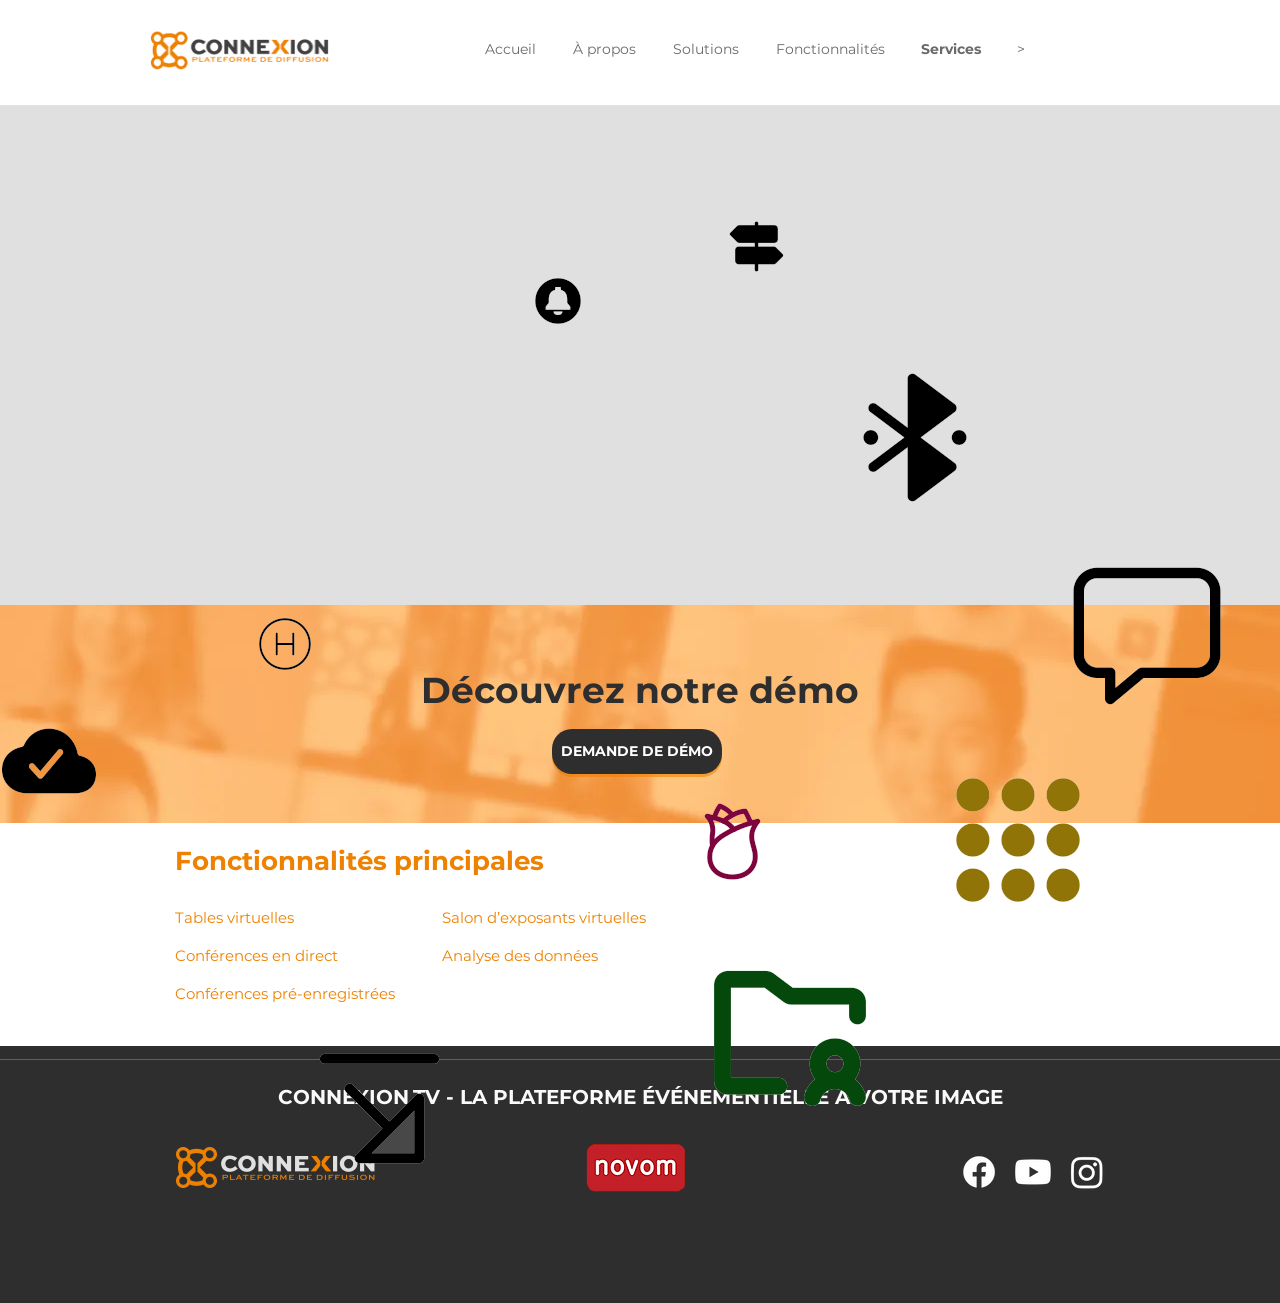 This screenshot has height=1303, width=1280. What do you see at coordinates (558, 301) in the screenshot?
I see `view notifications` at bounding box center [558, 301].